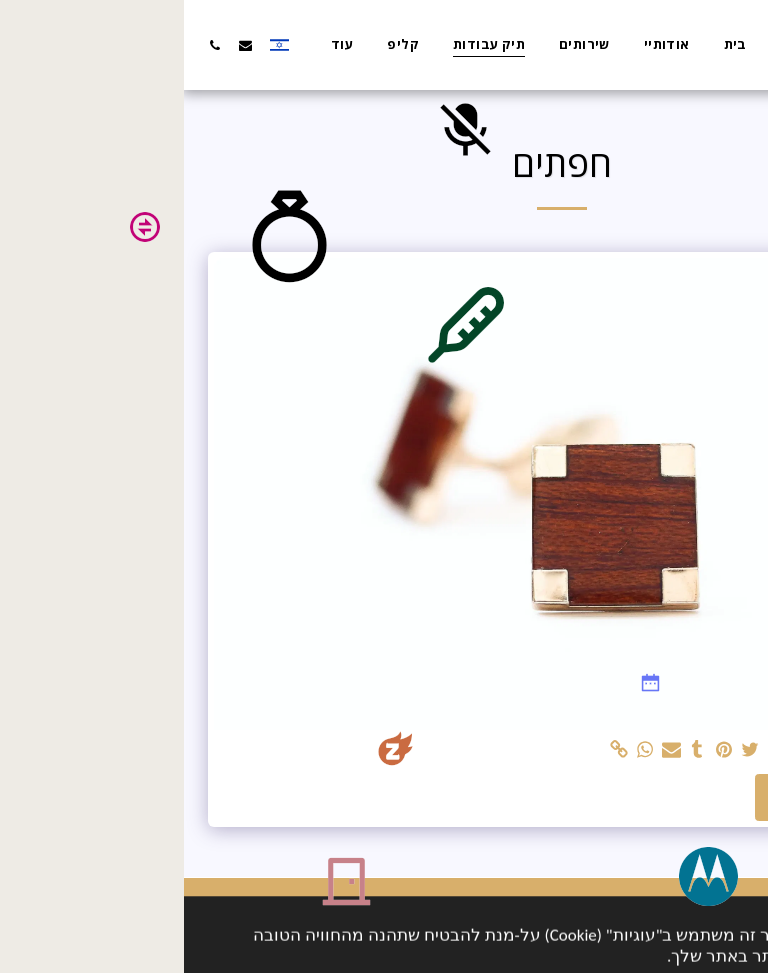 This screenshot has width=768, height=973. I want to click on view calendar or scheduled events, so click(650, 683).